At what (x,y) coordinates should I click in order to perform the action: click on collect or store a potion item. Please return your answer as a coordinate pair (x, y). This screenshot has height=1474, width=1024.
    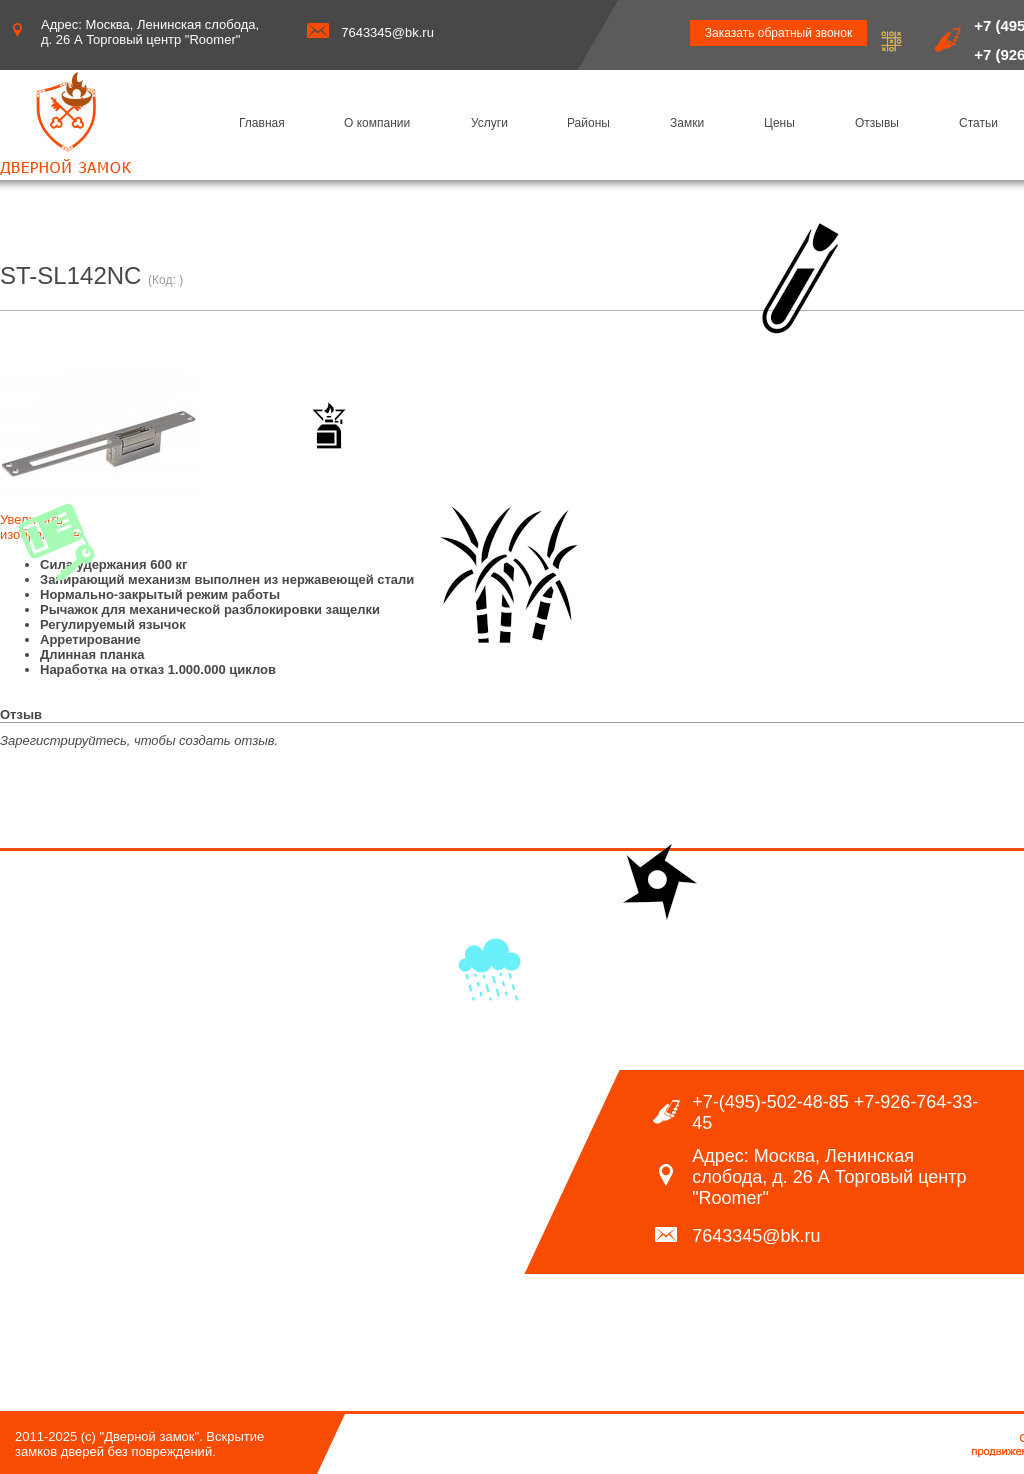
    Looking at the image, I should click on (798, 279).